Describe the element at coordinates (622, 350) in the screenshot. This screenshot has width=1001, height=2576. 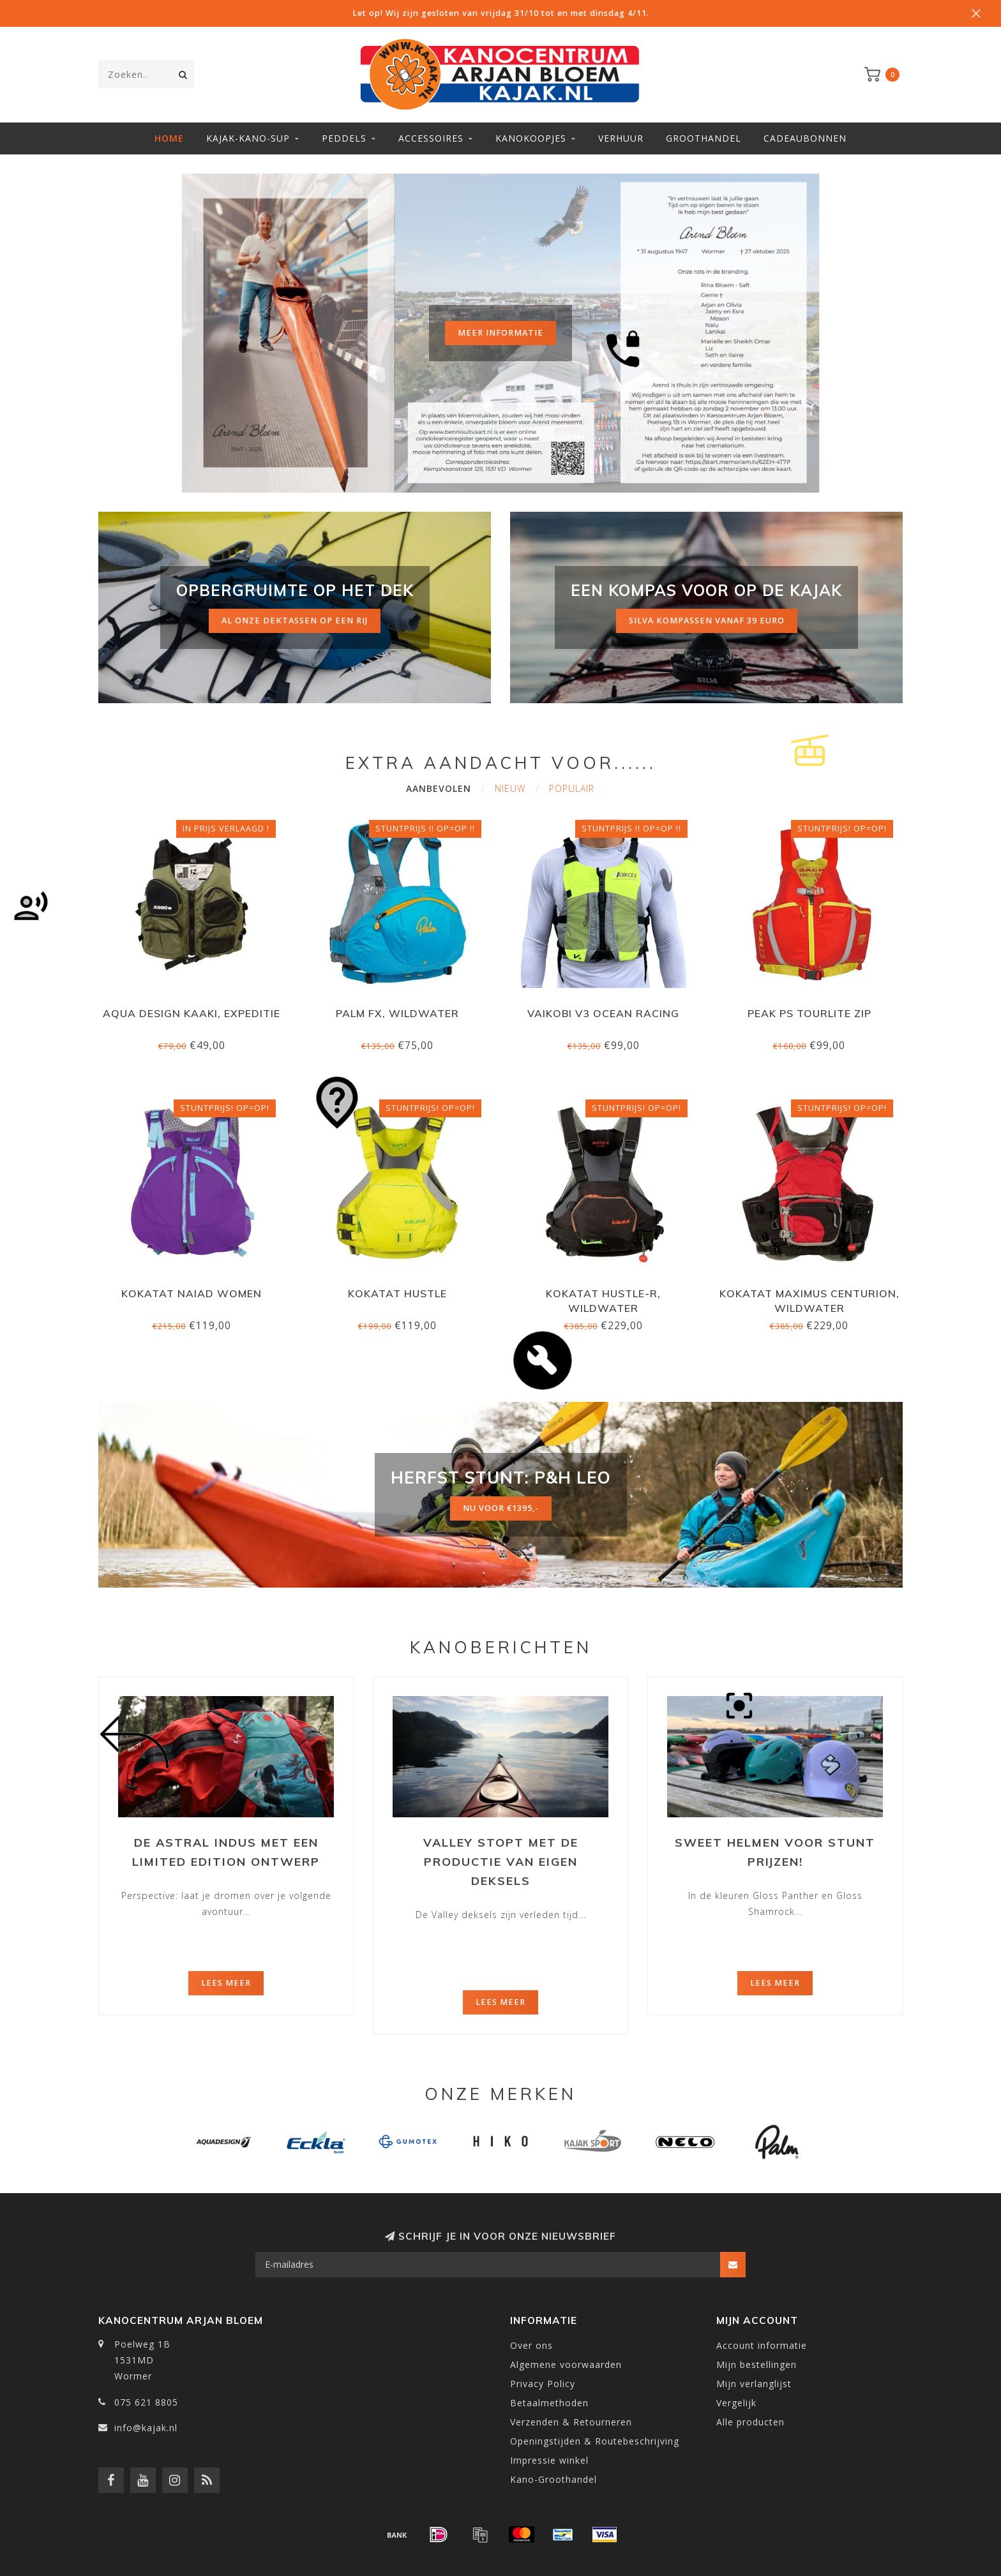
I see `indicates phone or call features are locked` at that location.